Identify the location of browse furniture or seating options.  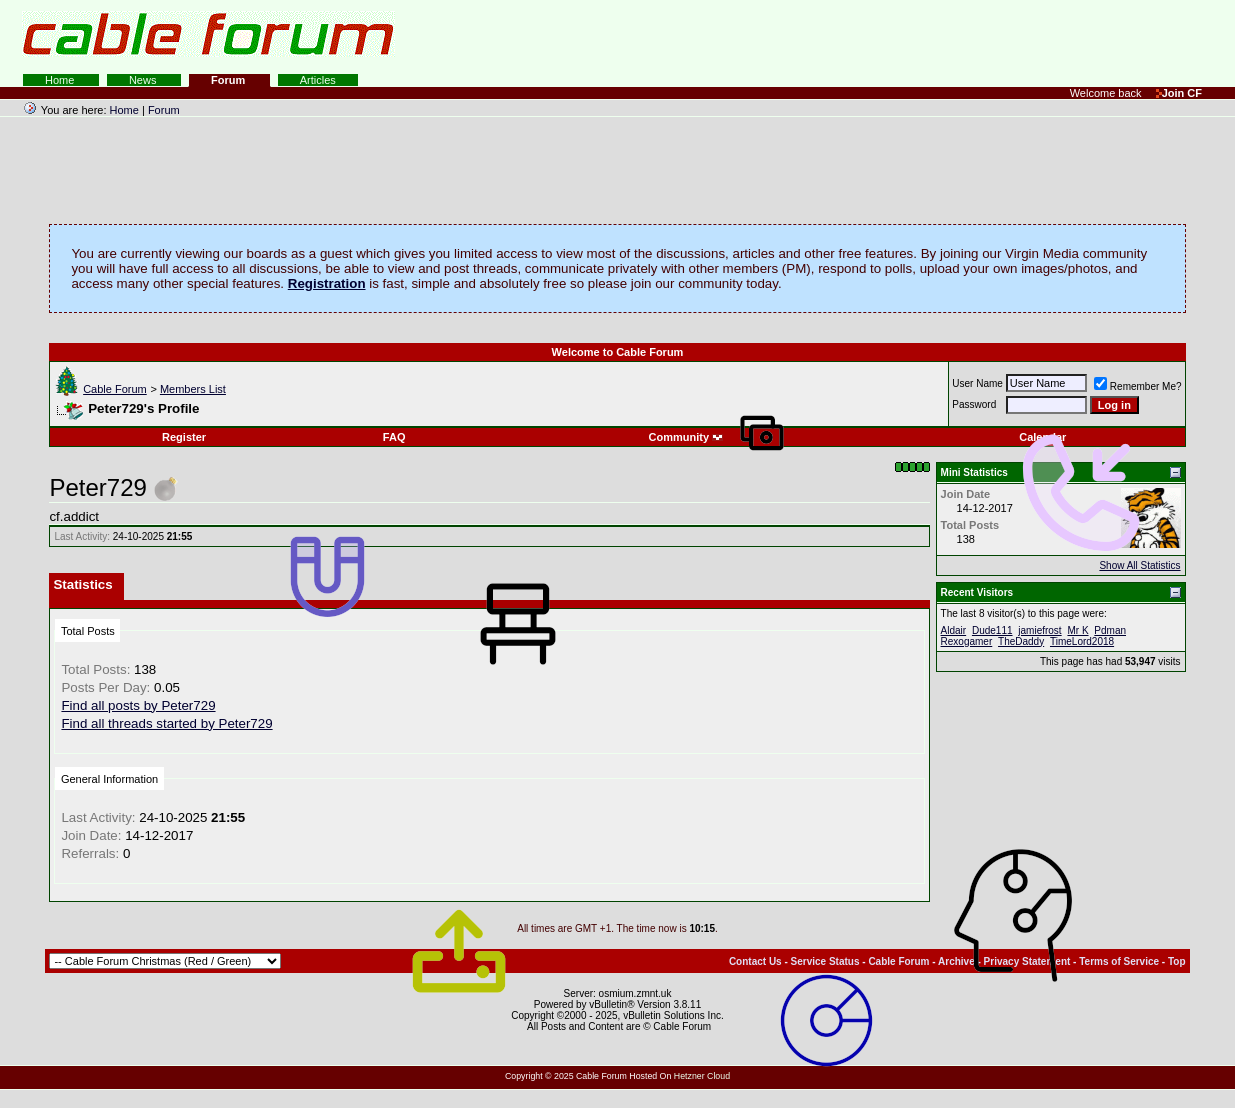
(518, 624).